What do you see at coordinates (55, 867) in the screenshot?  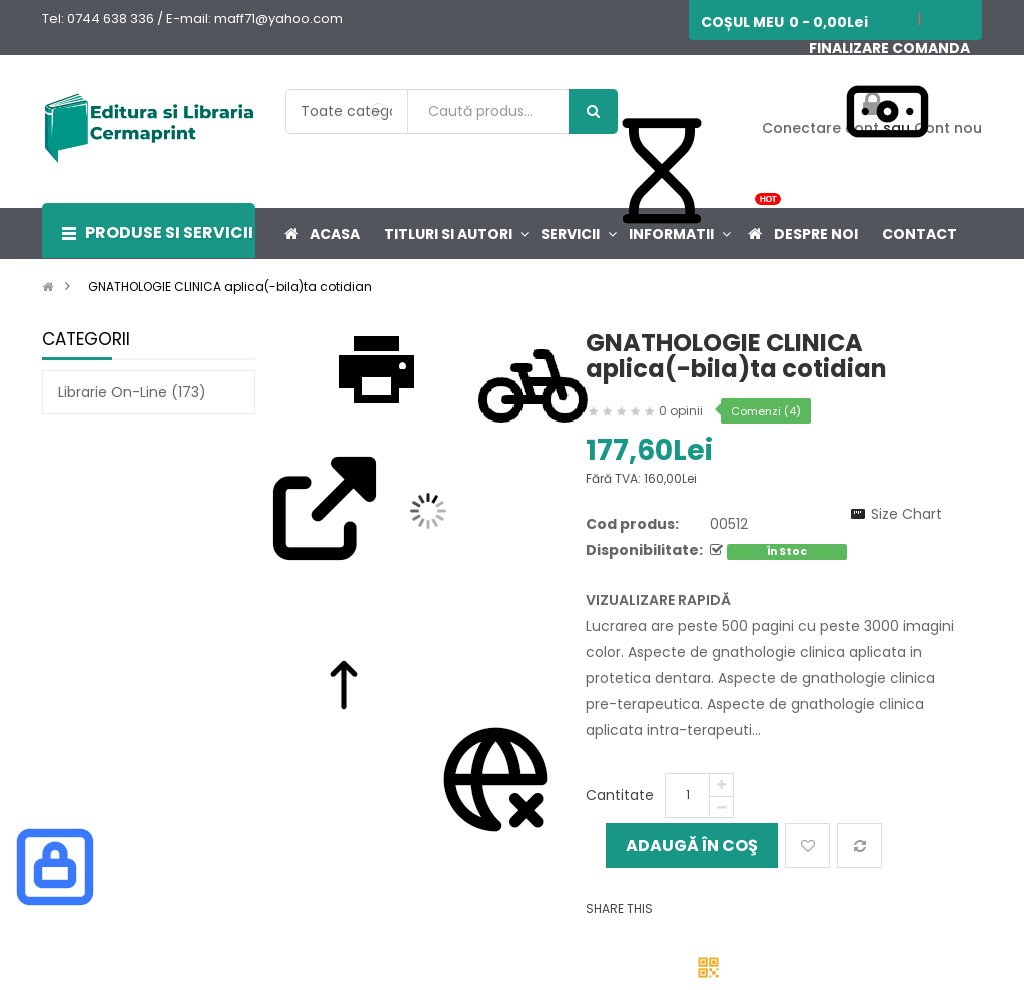 I see `access security or privacy settings` at bounding box center [55, 867].